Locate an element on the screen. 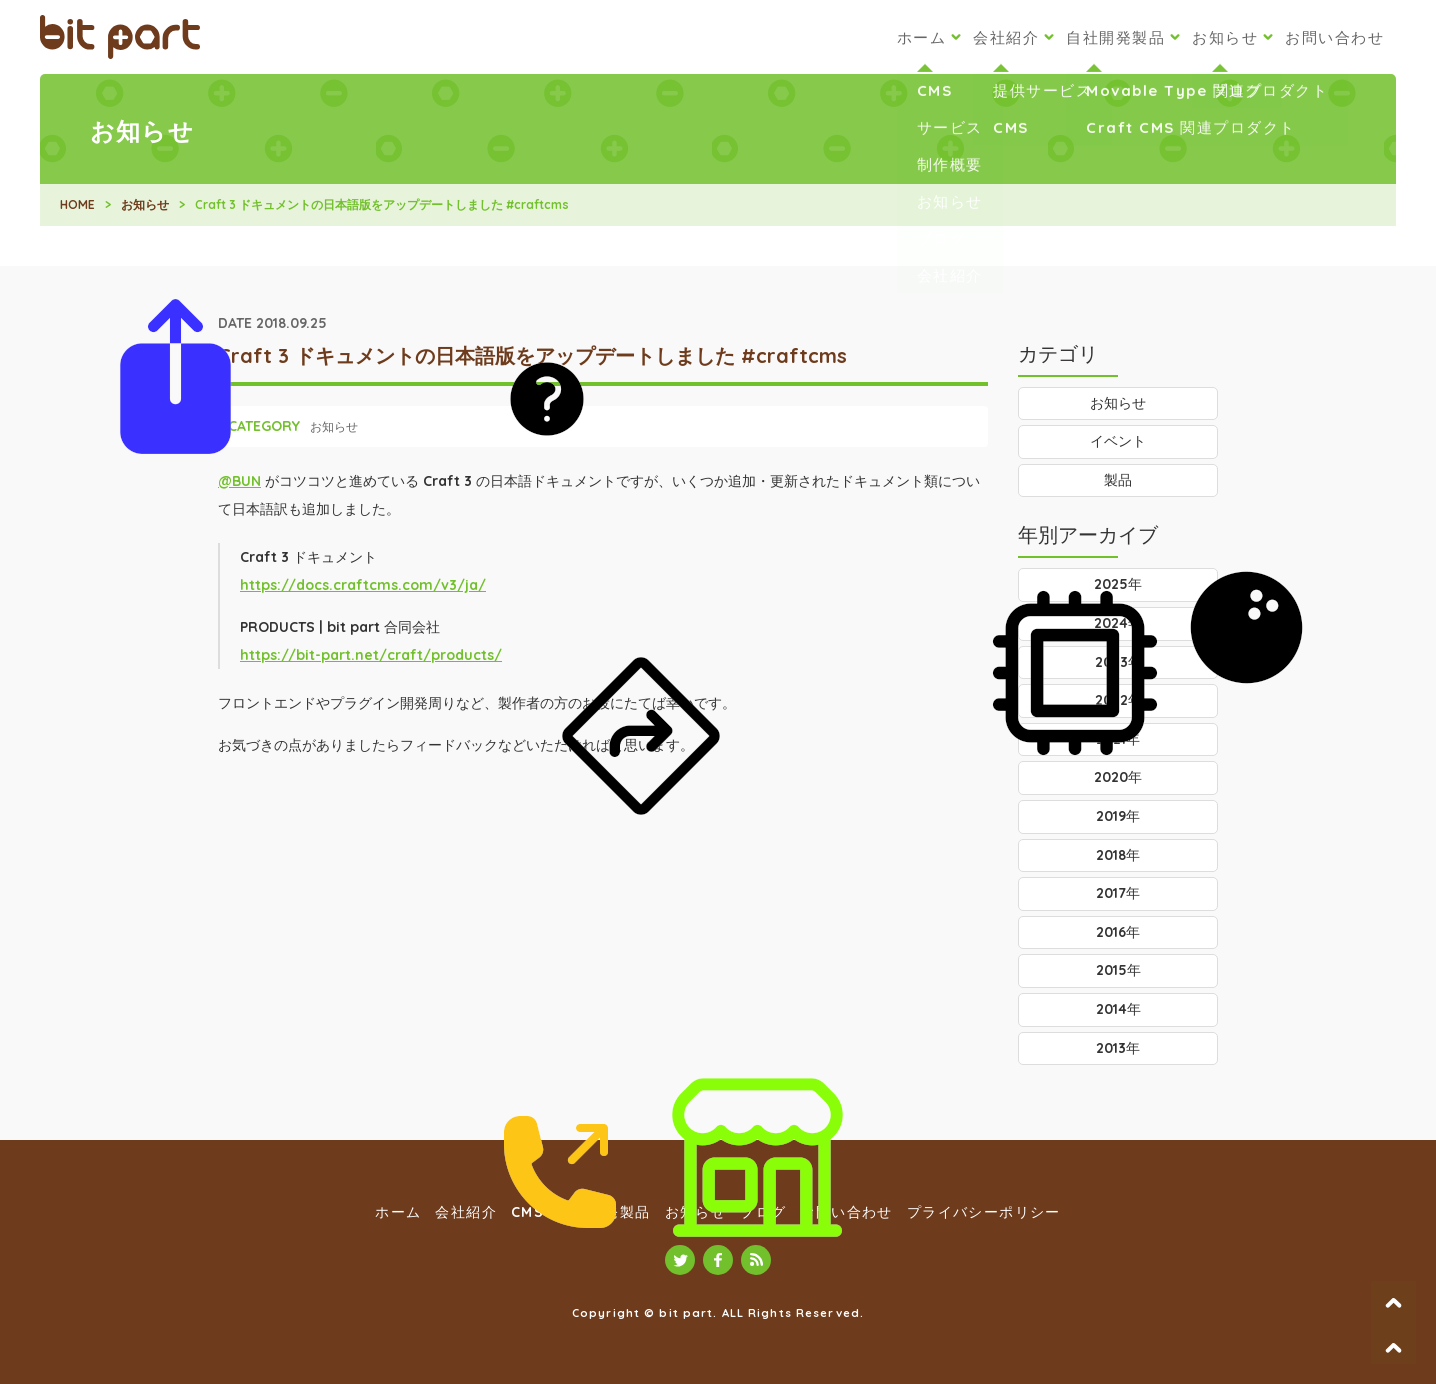  access help or support is located at coordinates (547, 399).